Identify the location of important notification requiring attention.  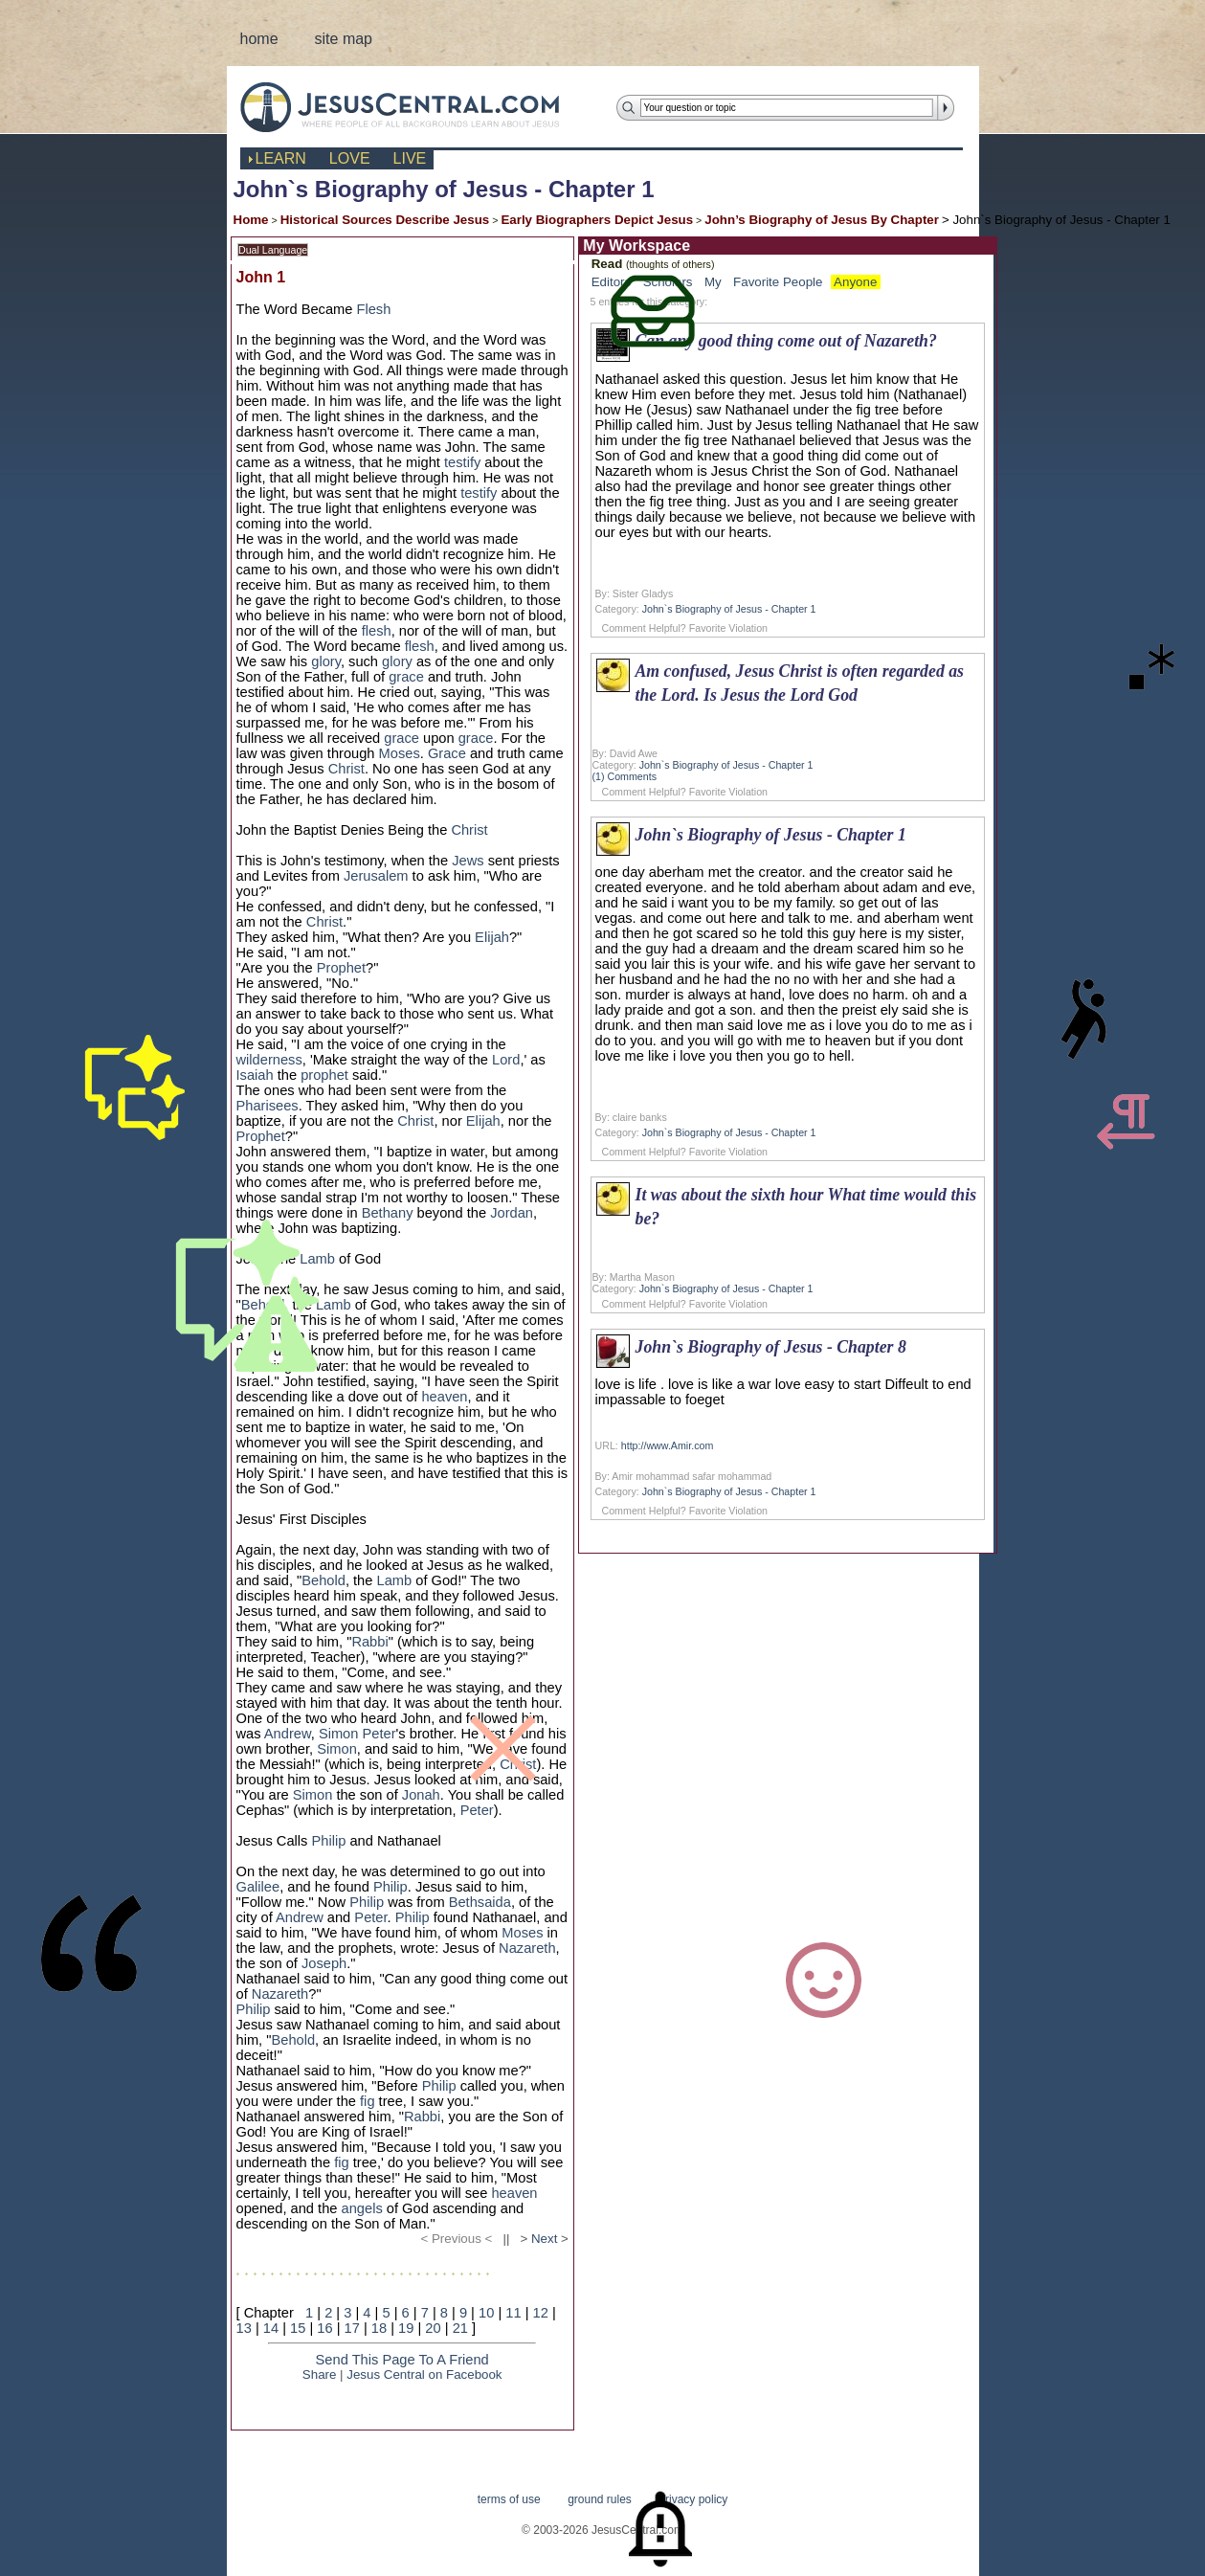
(660, 2528).